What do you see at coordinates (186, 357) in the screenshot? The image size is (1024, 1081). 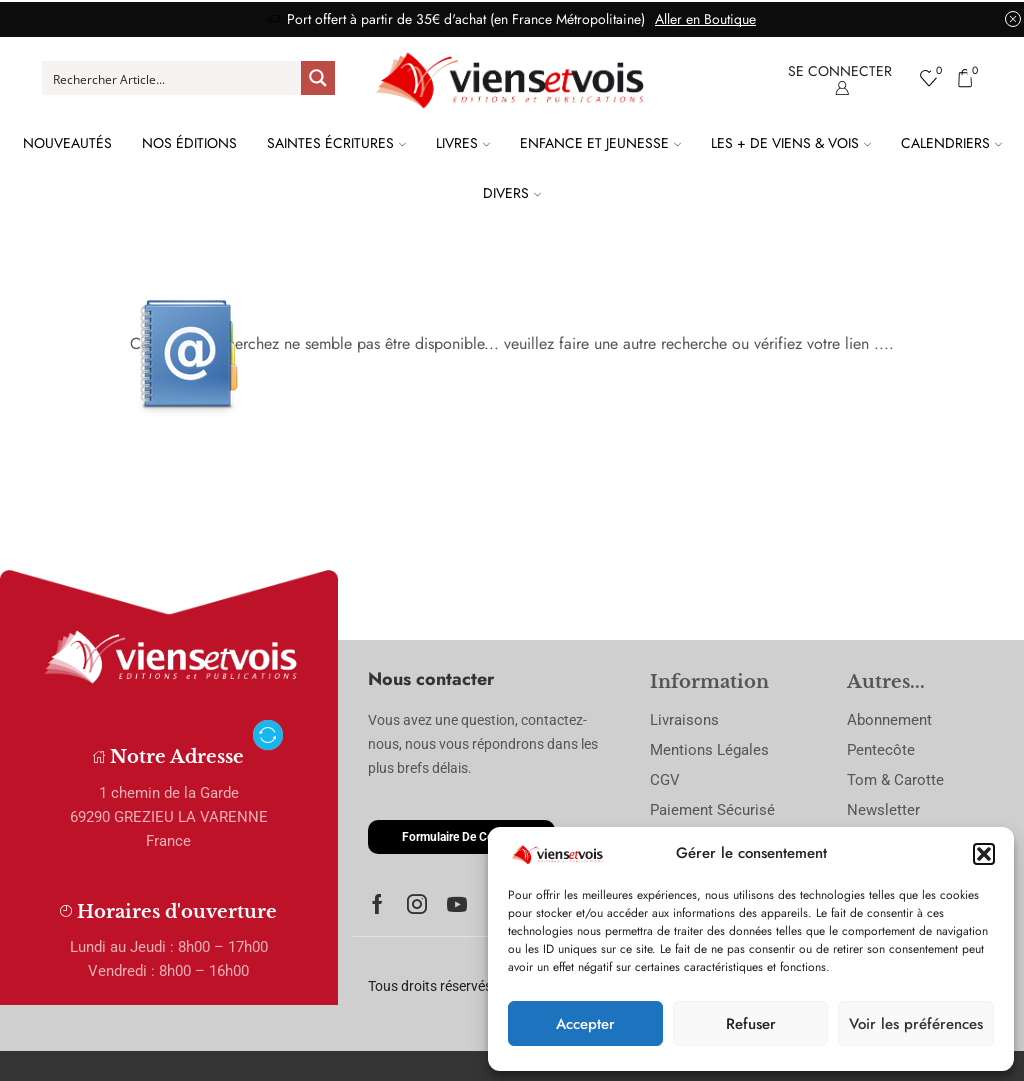 I see `open your address book or contacts` at bounding box center [186, 357].